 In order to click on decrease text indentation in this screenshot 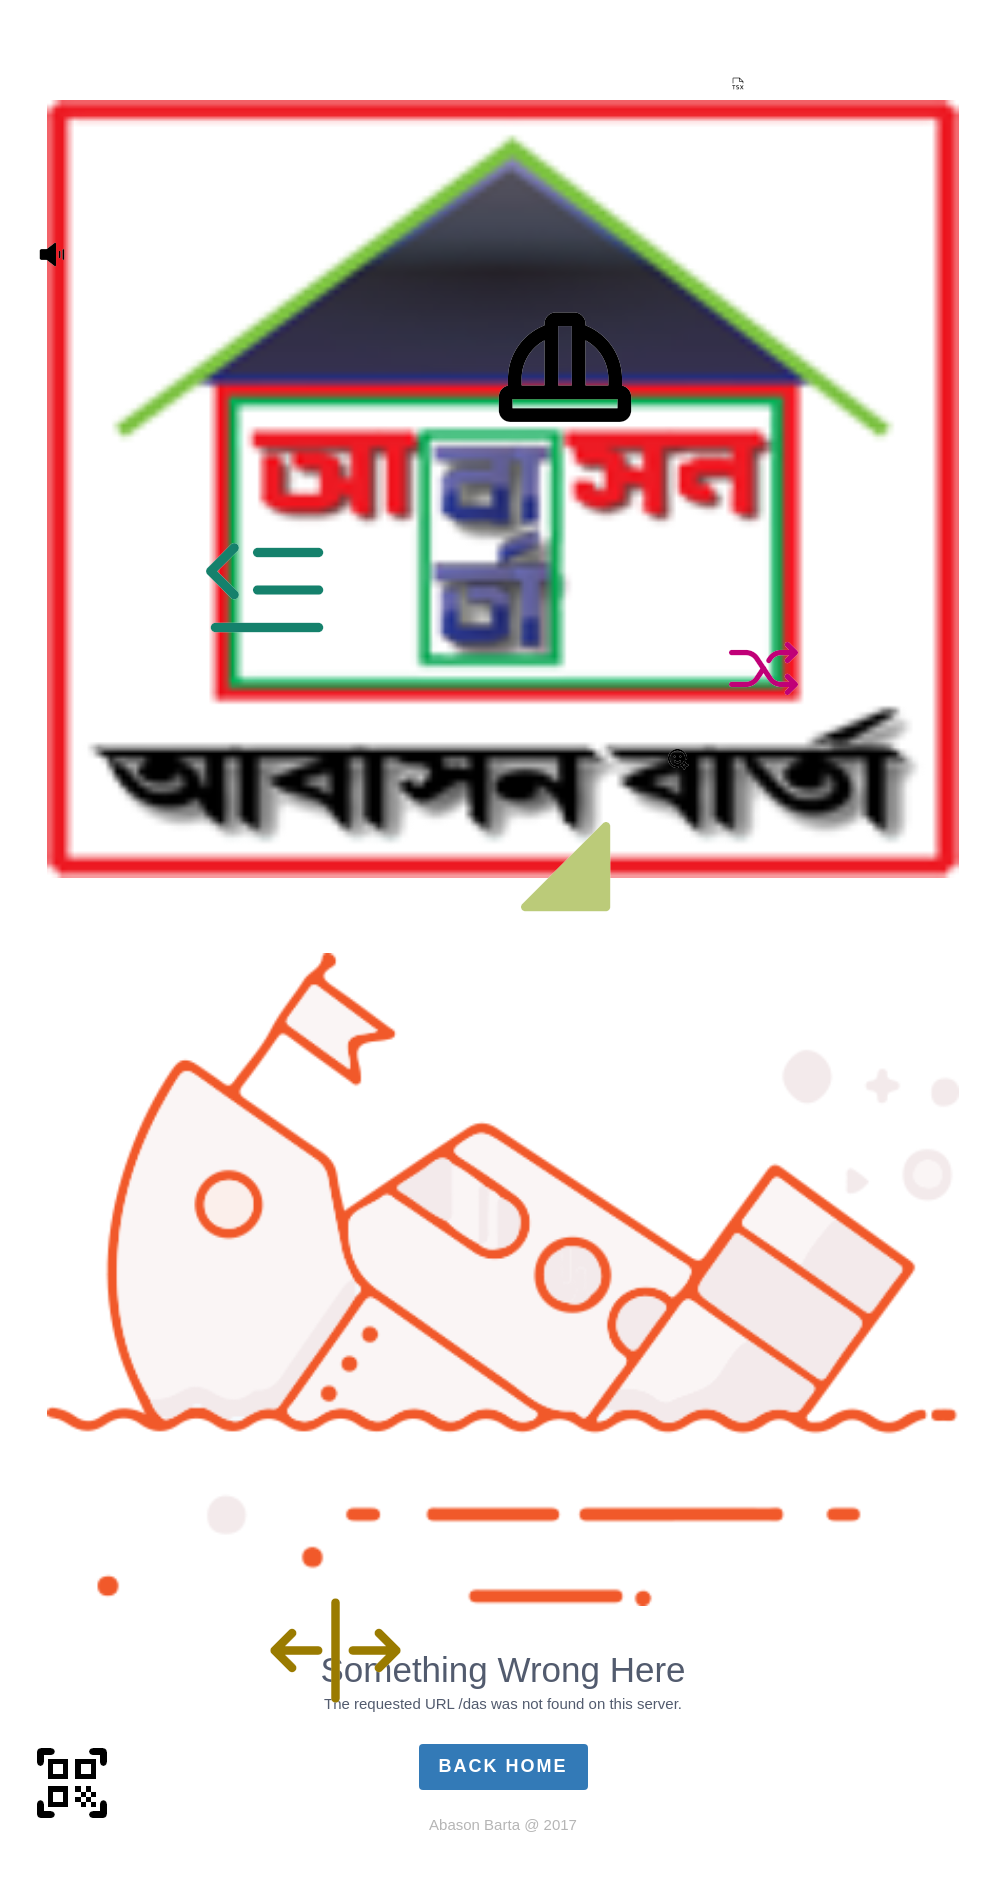, I will do `click(267, 590)`.